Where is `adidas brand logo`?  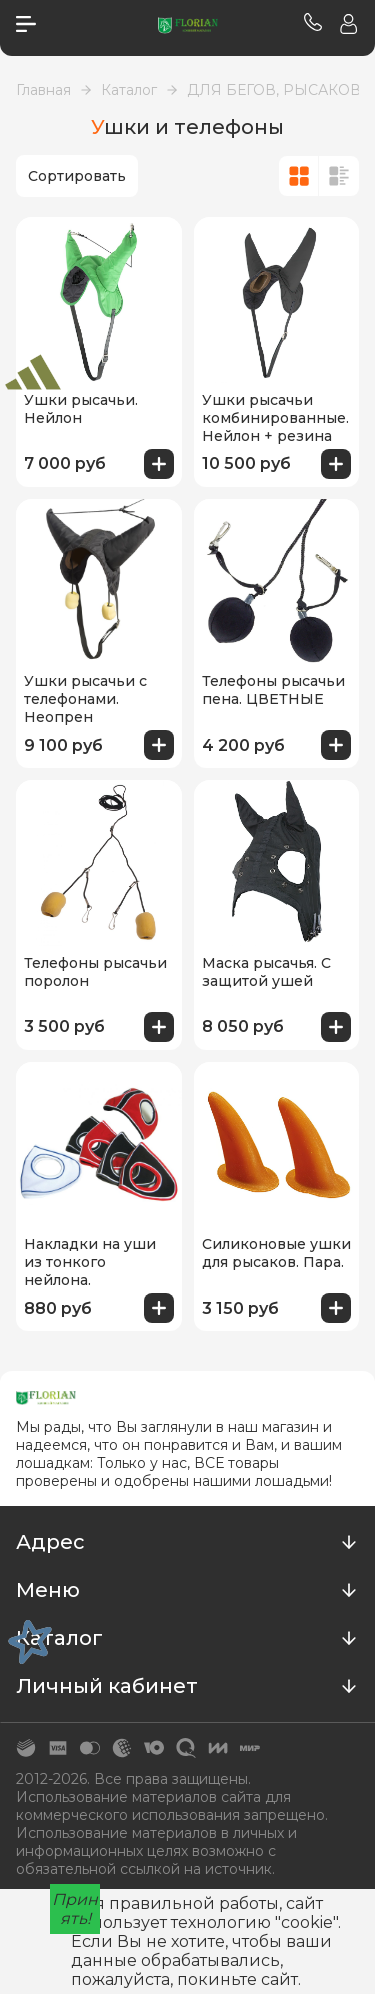
adidas brand logo is located at coordinates (33, 372).